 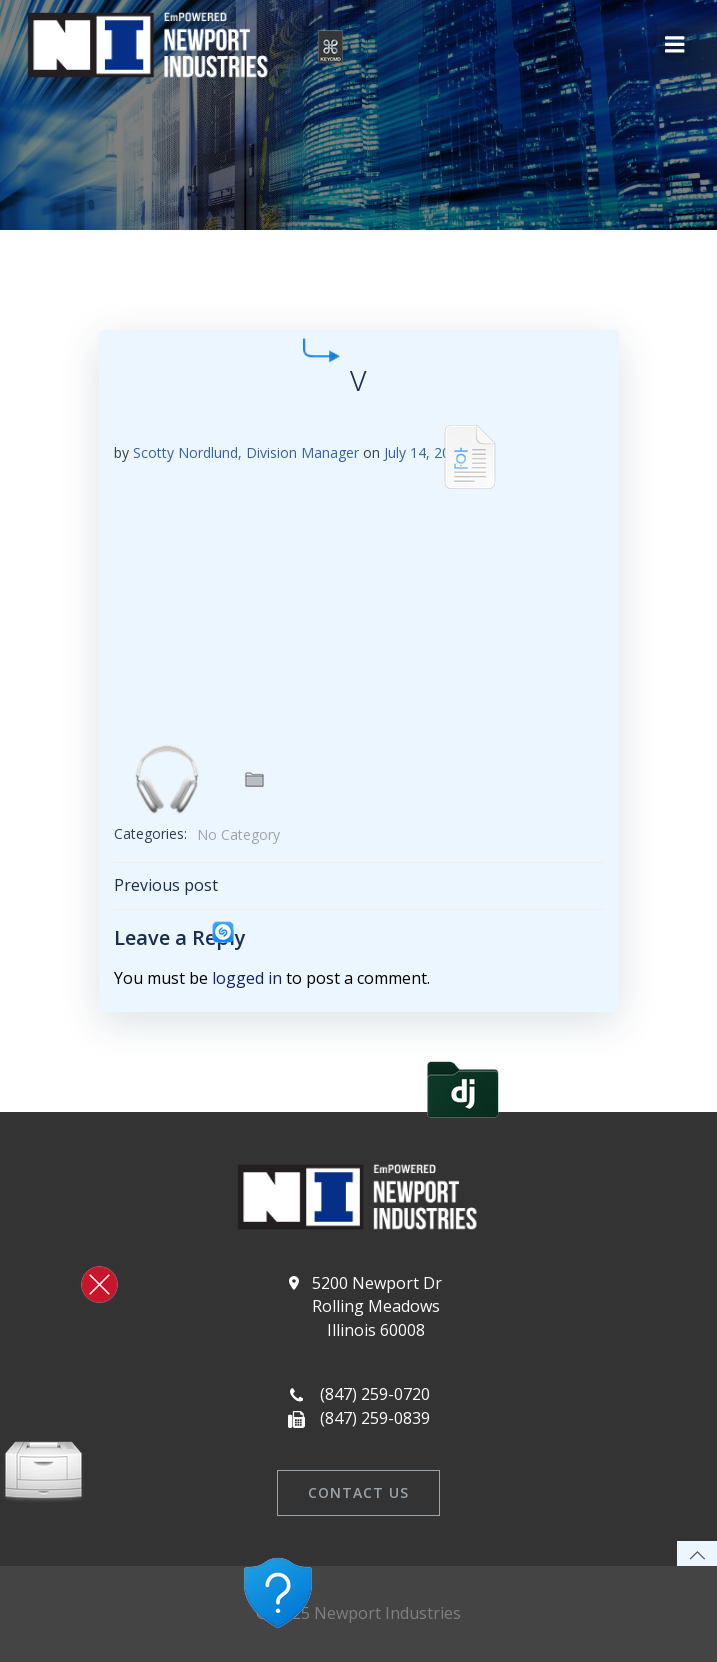 I want to click on connect bluetooth headphones, so click(x=167, y=779).